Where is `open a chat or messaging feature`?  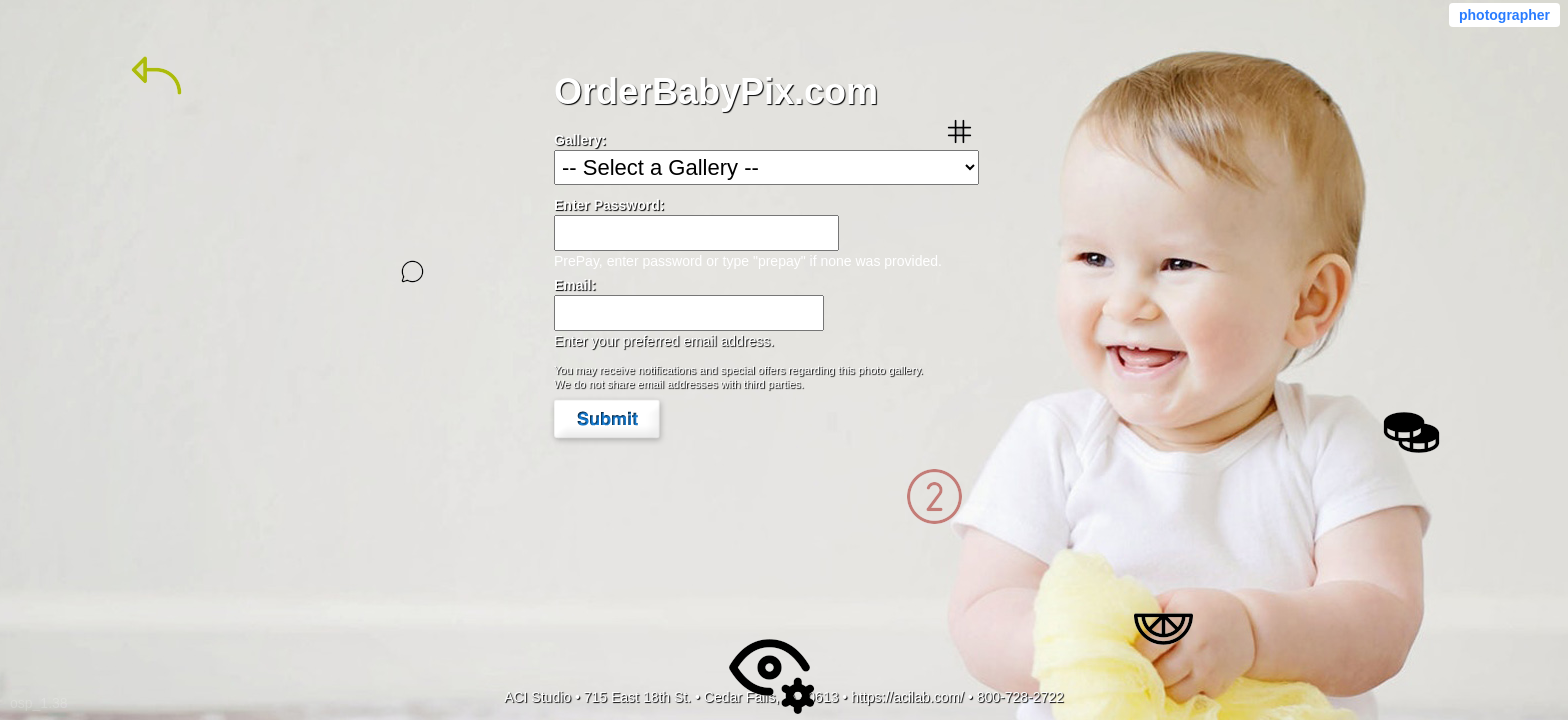 open a chat or messaging feature is located at coordinates (412, 271).